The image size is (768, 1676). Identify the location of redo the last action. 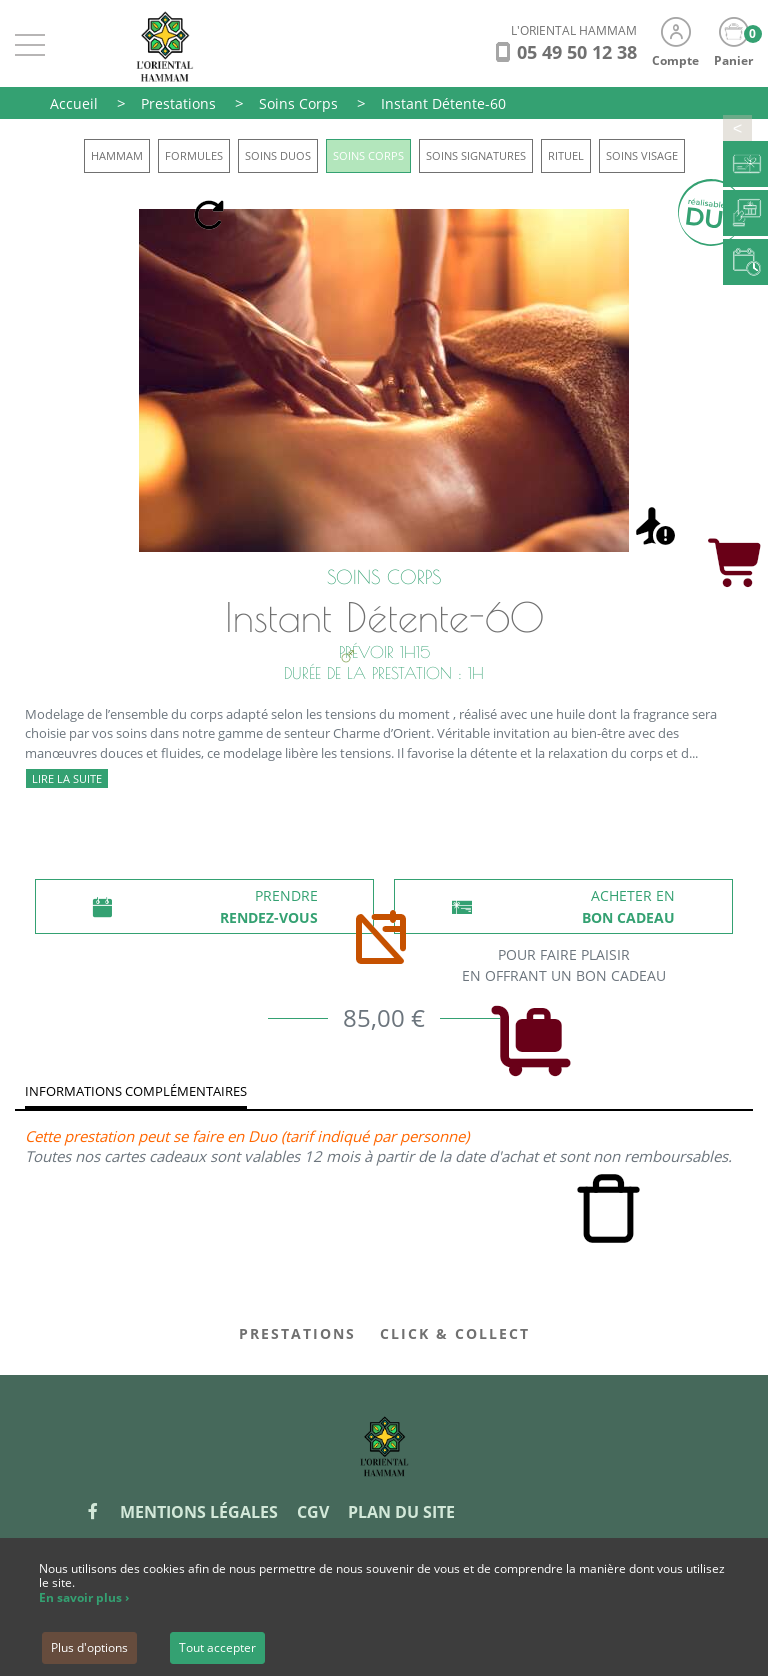
(209, 215).